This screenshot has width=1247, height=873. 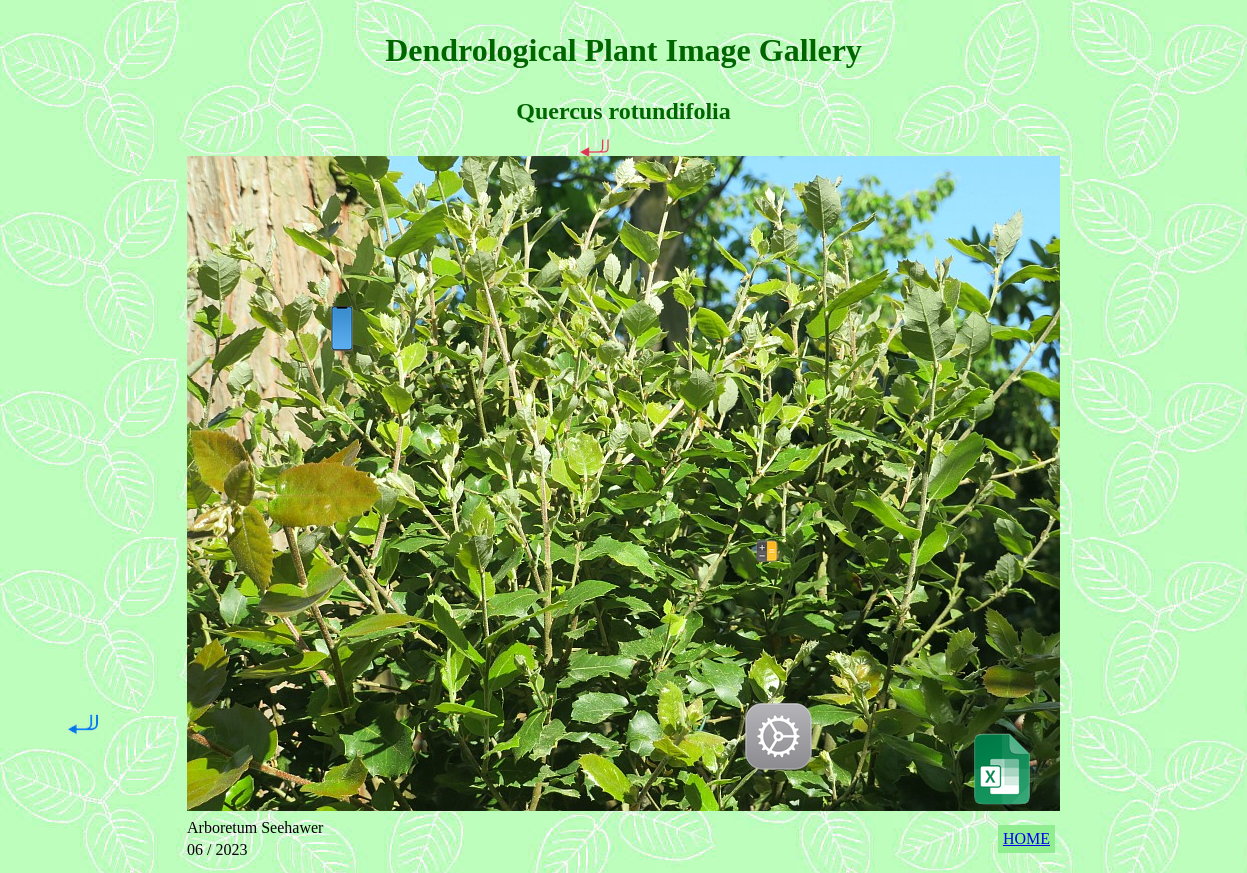 I want to click on reply to all recipients of an email, so click(x=594, y=146).